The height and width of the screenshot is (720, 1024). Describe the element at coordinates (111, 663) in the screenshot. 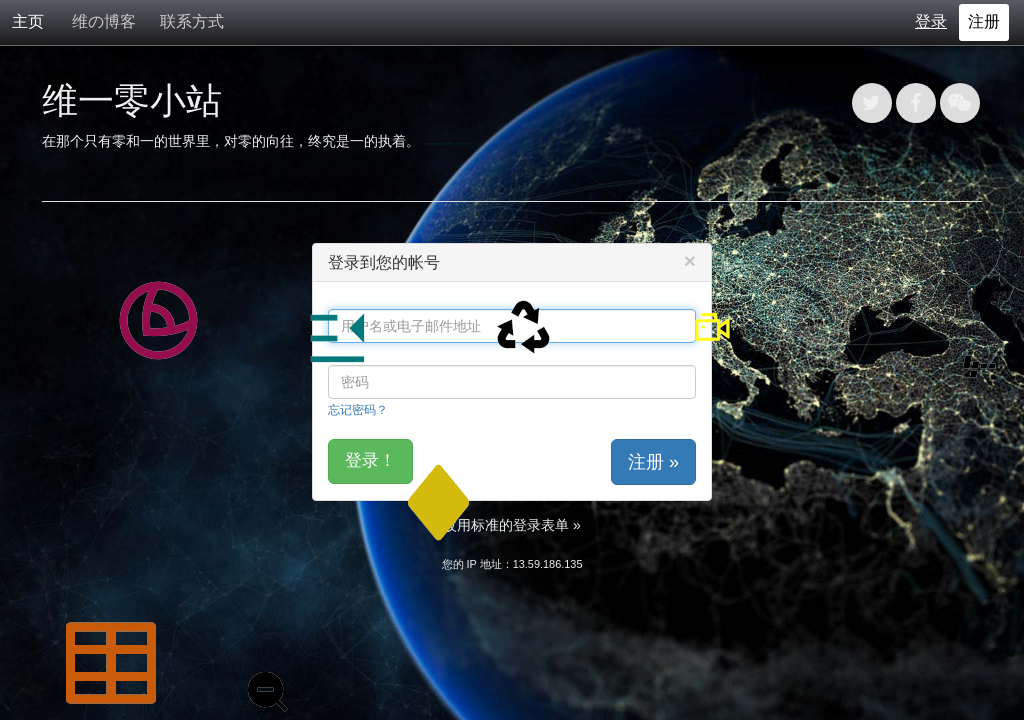

I see `insert a table into the document` at that location.